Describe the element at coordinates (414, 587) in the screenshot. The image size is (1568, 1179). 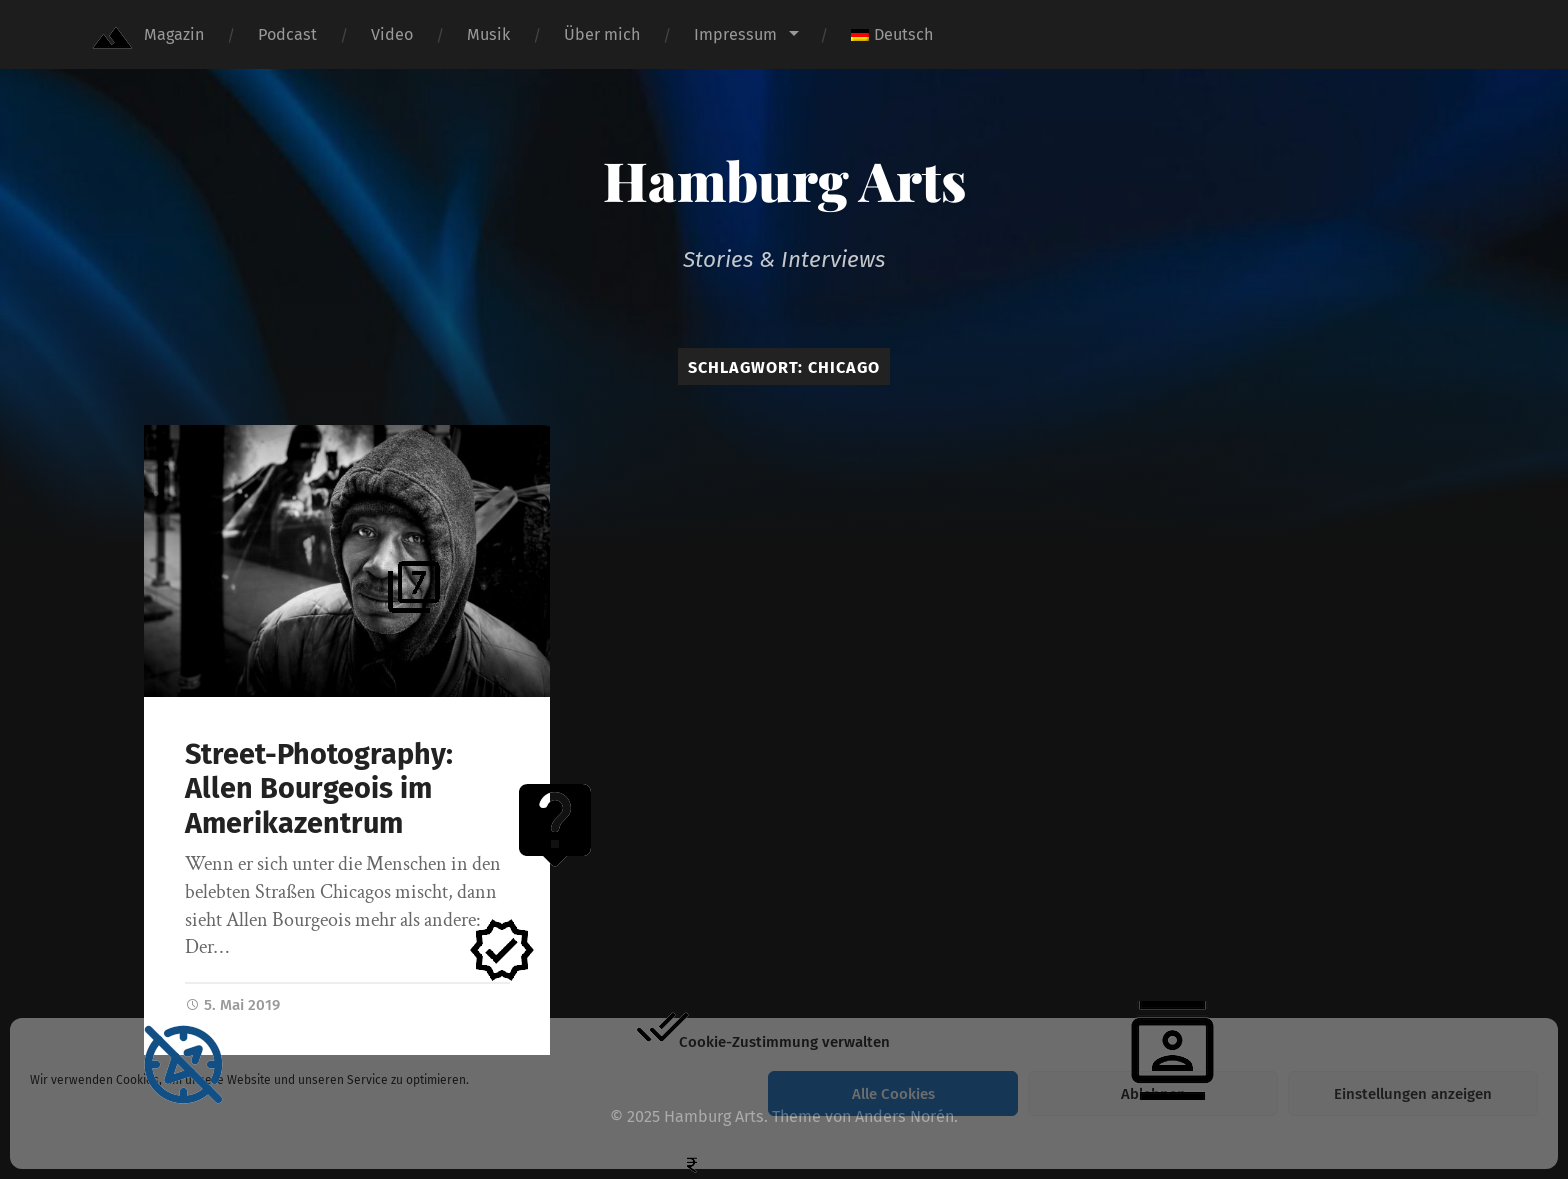
I see `indicates 7 items or notifications` at that location.